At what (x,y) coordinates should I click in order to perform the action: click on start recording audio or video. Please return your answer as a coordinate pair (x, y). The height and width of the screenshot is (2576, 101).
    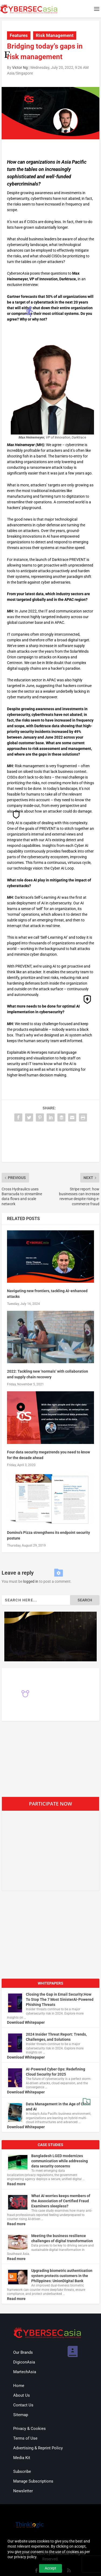
    Looking at the image, I should click on (21, 1407).